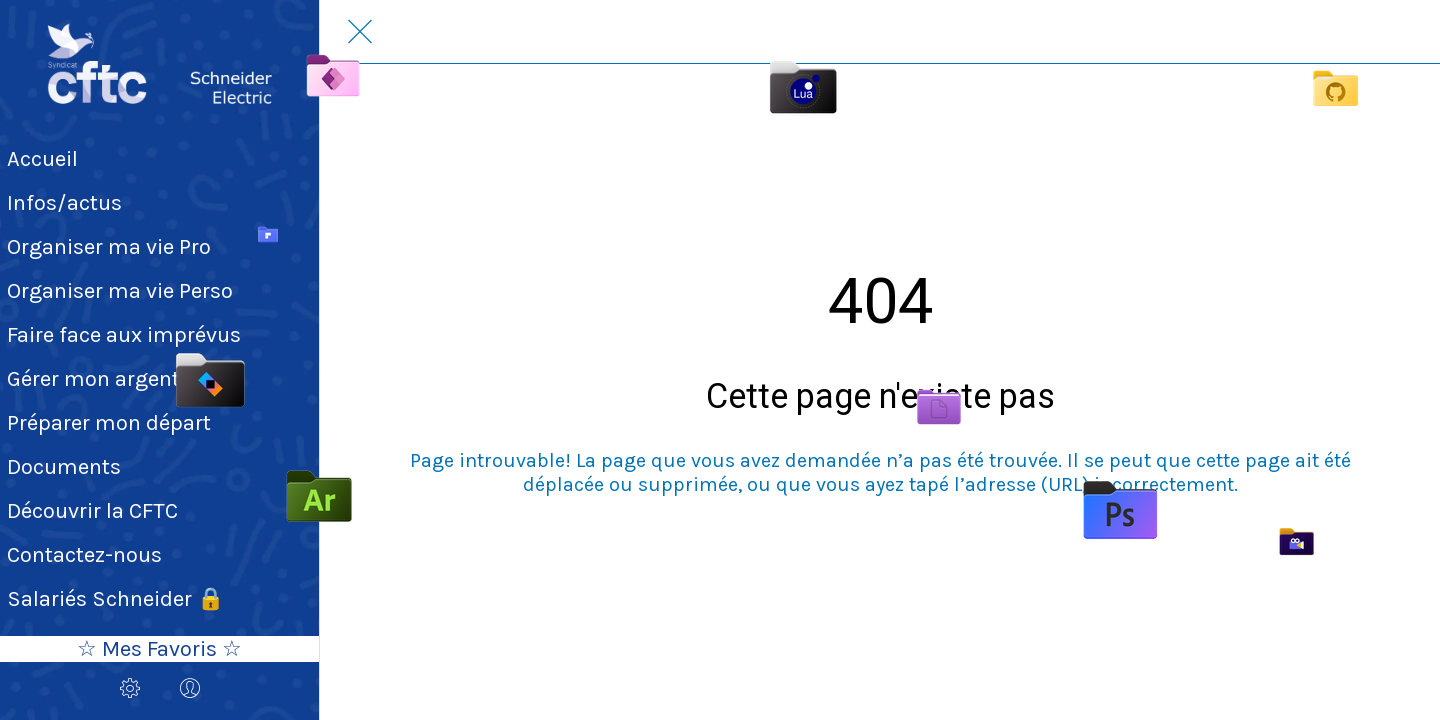 The image size is (1440, 720). I want to click on folder containing JetBrains Ktor project files, so click(210, 382).